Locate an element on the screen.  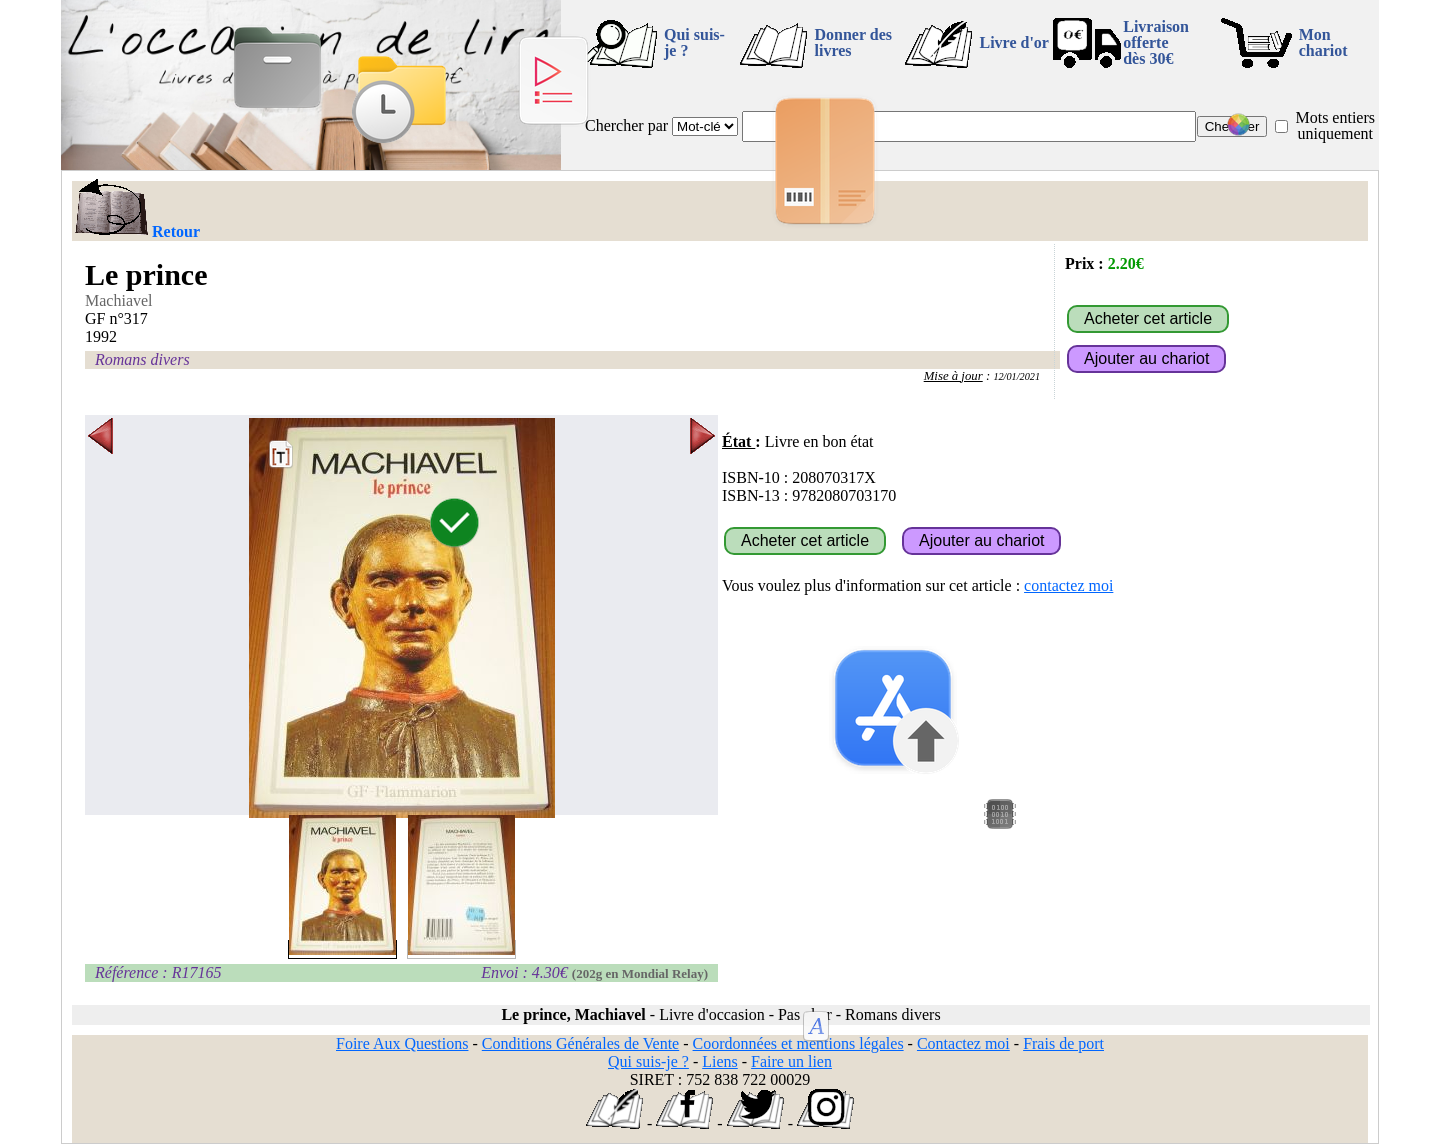
open color picker tool is located at coordinates (1238, 124).